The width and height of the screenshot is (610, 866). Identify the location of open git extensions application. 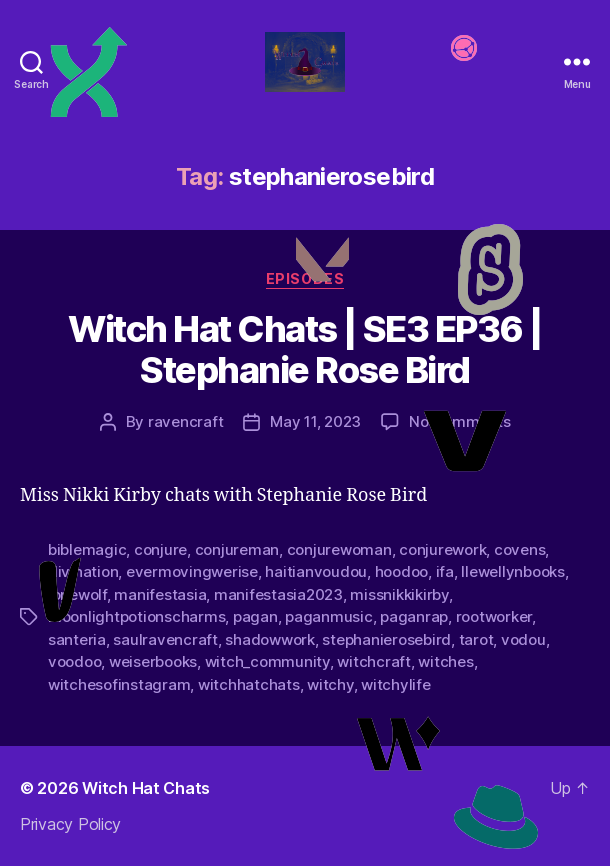
(89, 72).